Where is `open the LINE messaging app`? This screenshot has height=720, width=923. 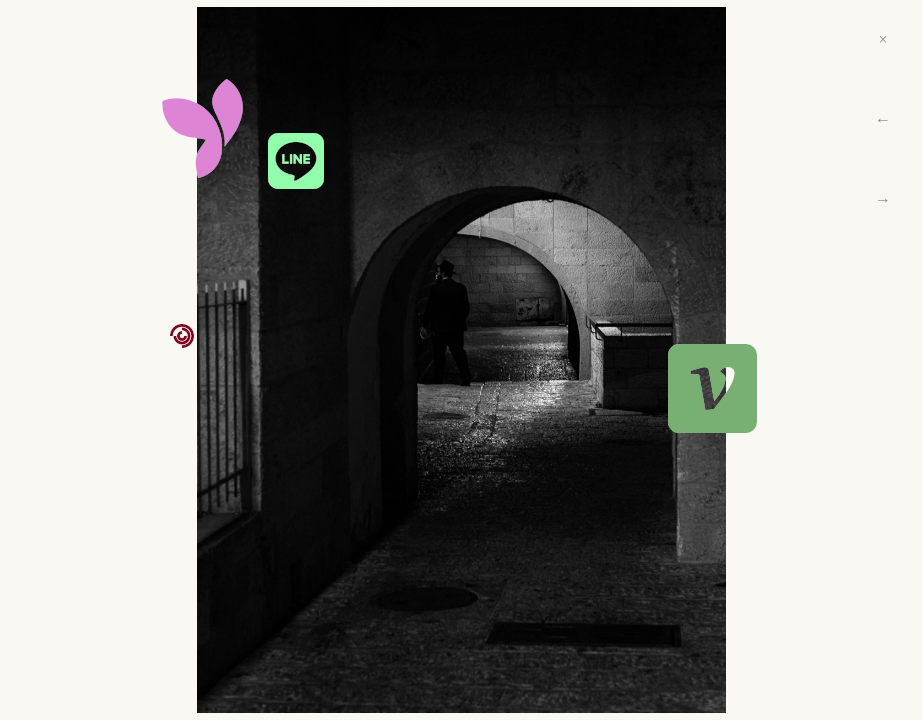 open the LINE messaging app is located at coordinates (296, 161).